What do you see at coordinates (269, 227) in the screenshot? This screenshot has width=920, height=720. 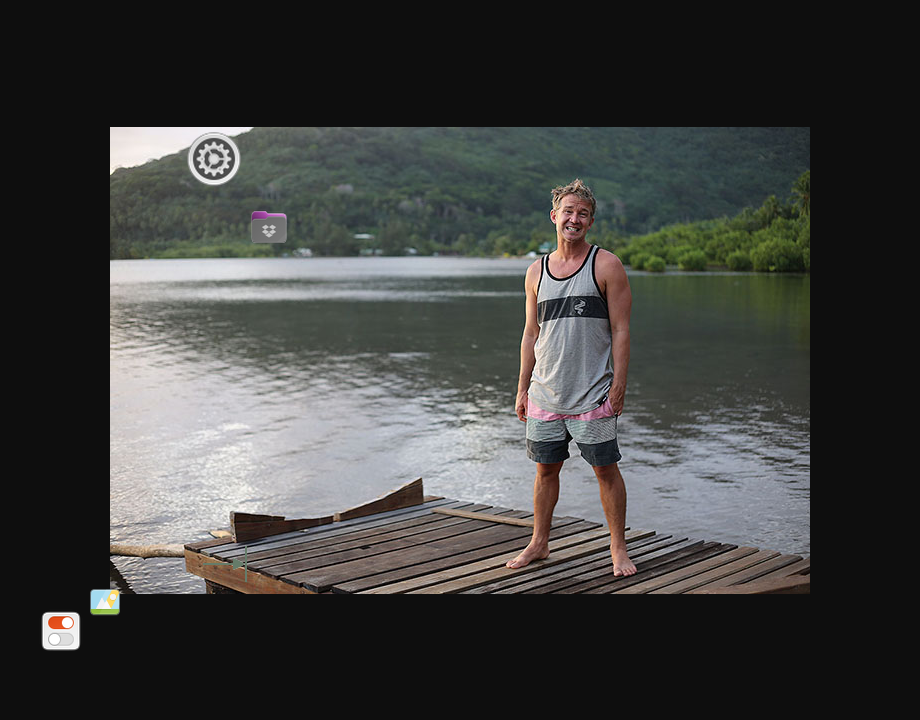 I see `open dropbox synced folder` at bounding box center [269, 227].